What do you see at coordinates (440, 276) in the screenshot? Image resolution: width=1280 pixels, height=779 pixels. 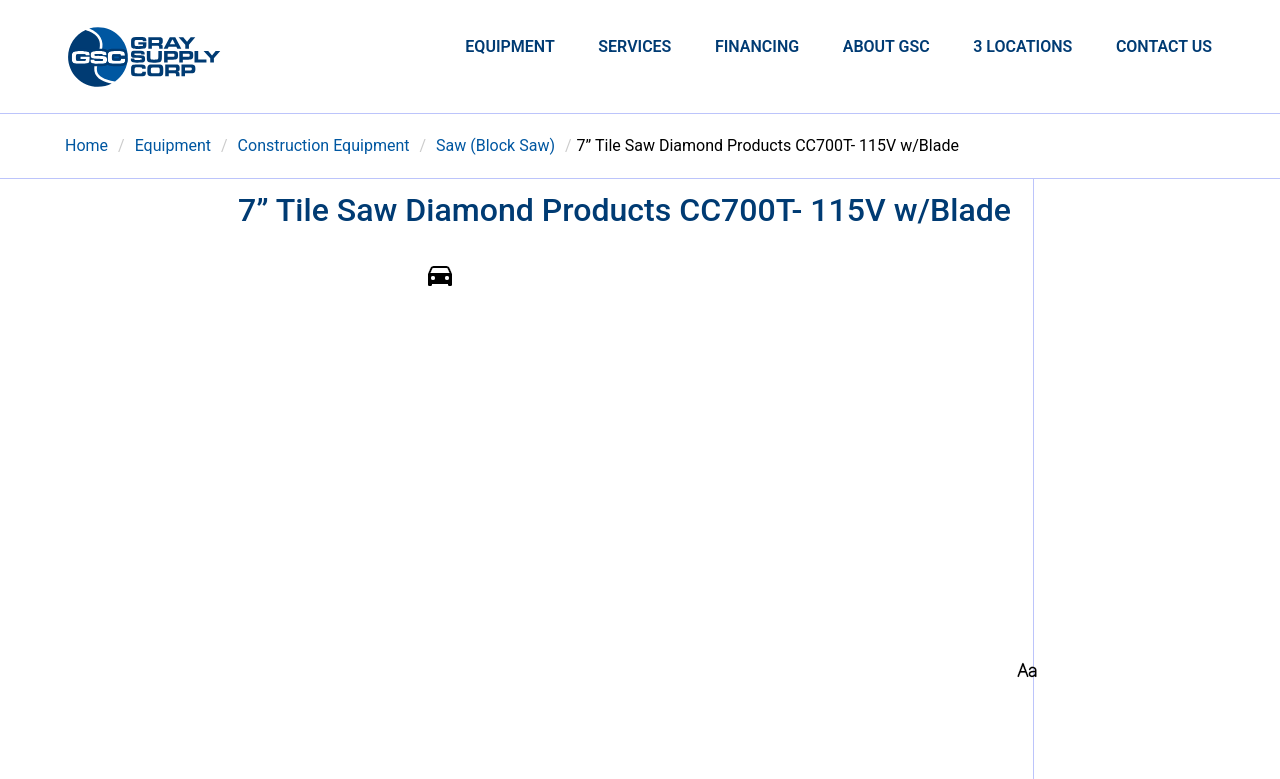 I see `access vehicle or car-related settings` at bounding box center [440, 276].